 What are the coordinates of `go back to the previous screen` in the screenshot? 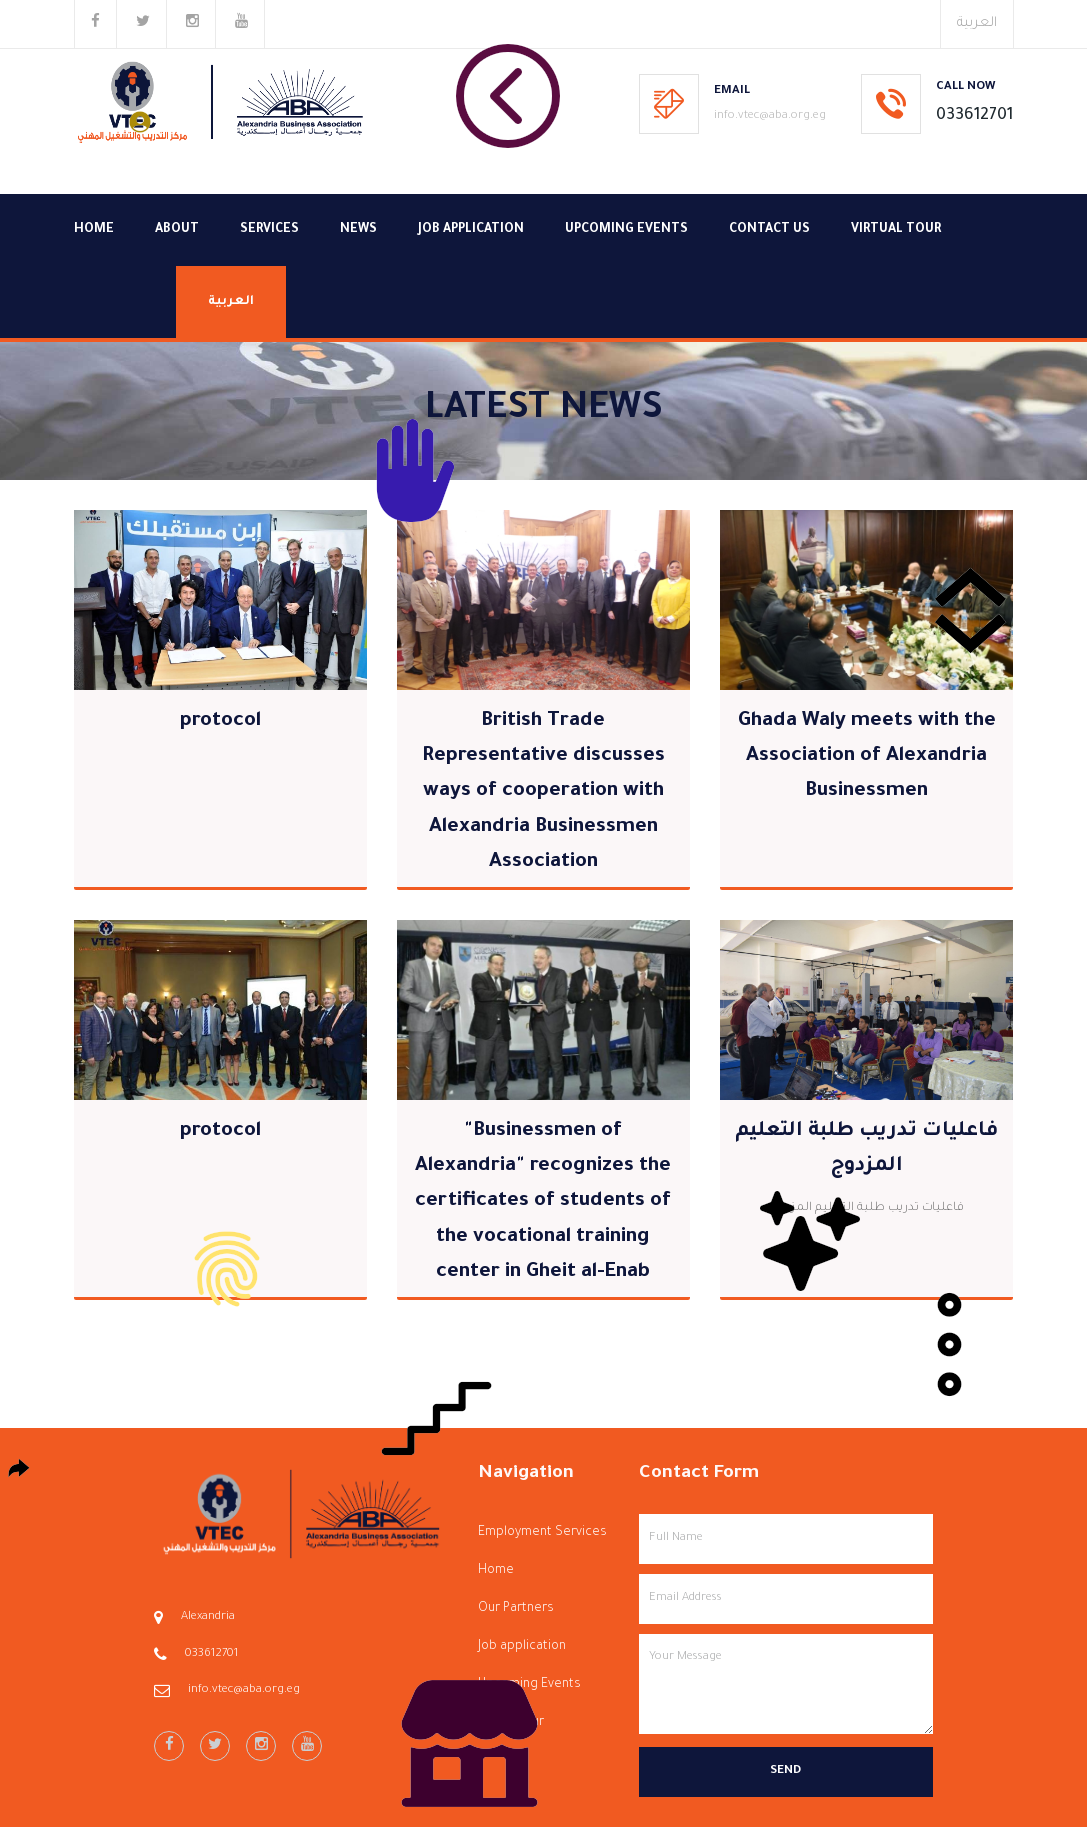 It's located at (508, 96).